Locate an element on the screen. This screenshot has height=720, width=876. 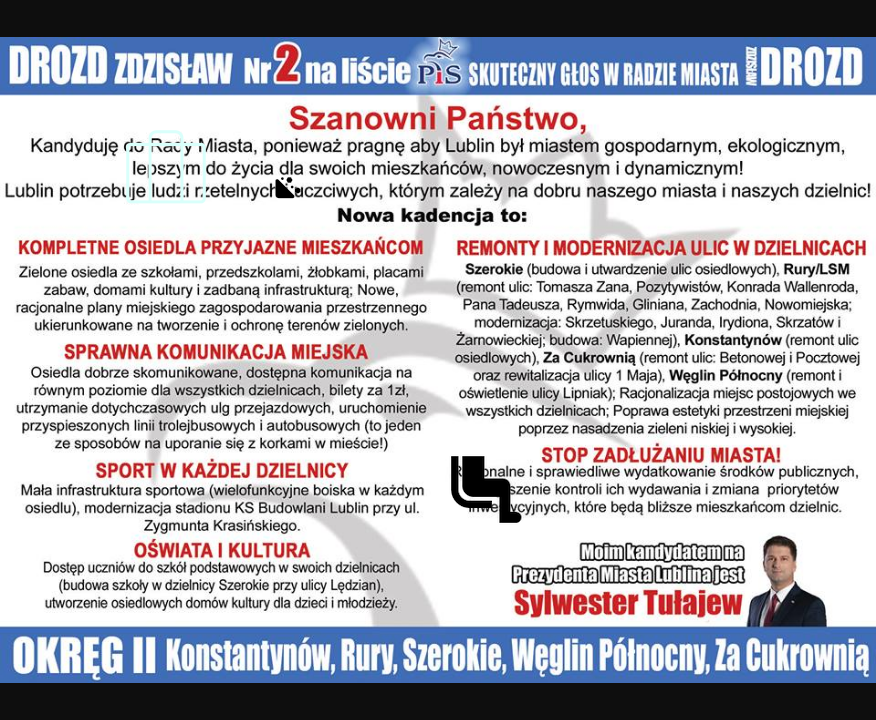
indicates rockslide or landslide hazard warning is located at coordinates (288, 187).